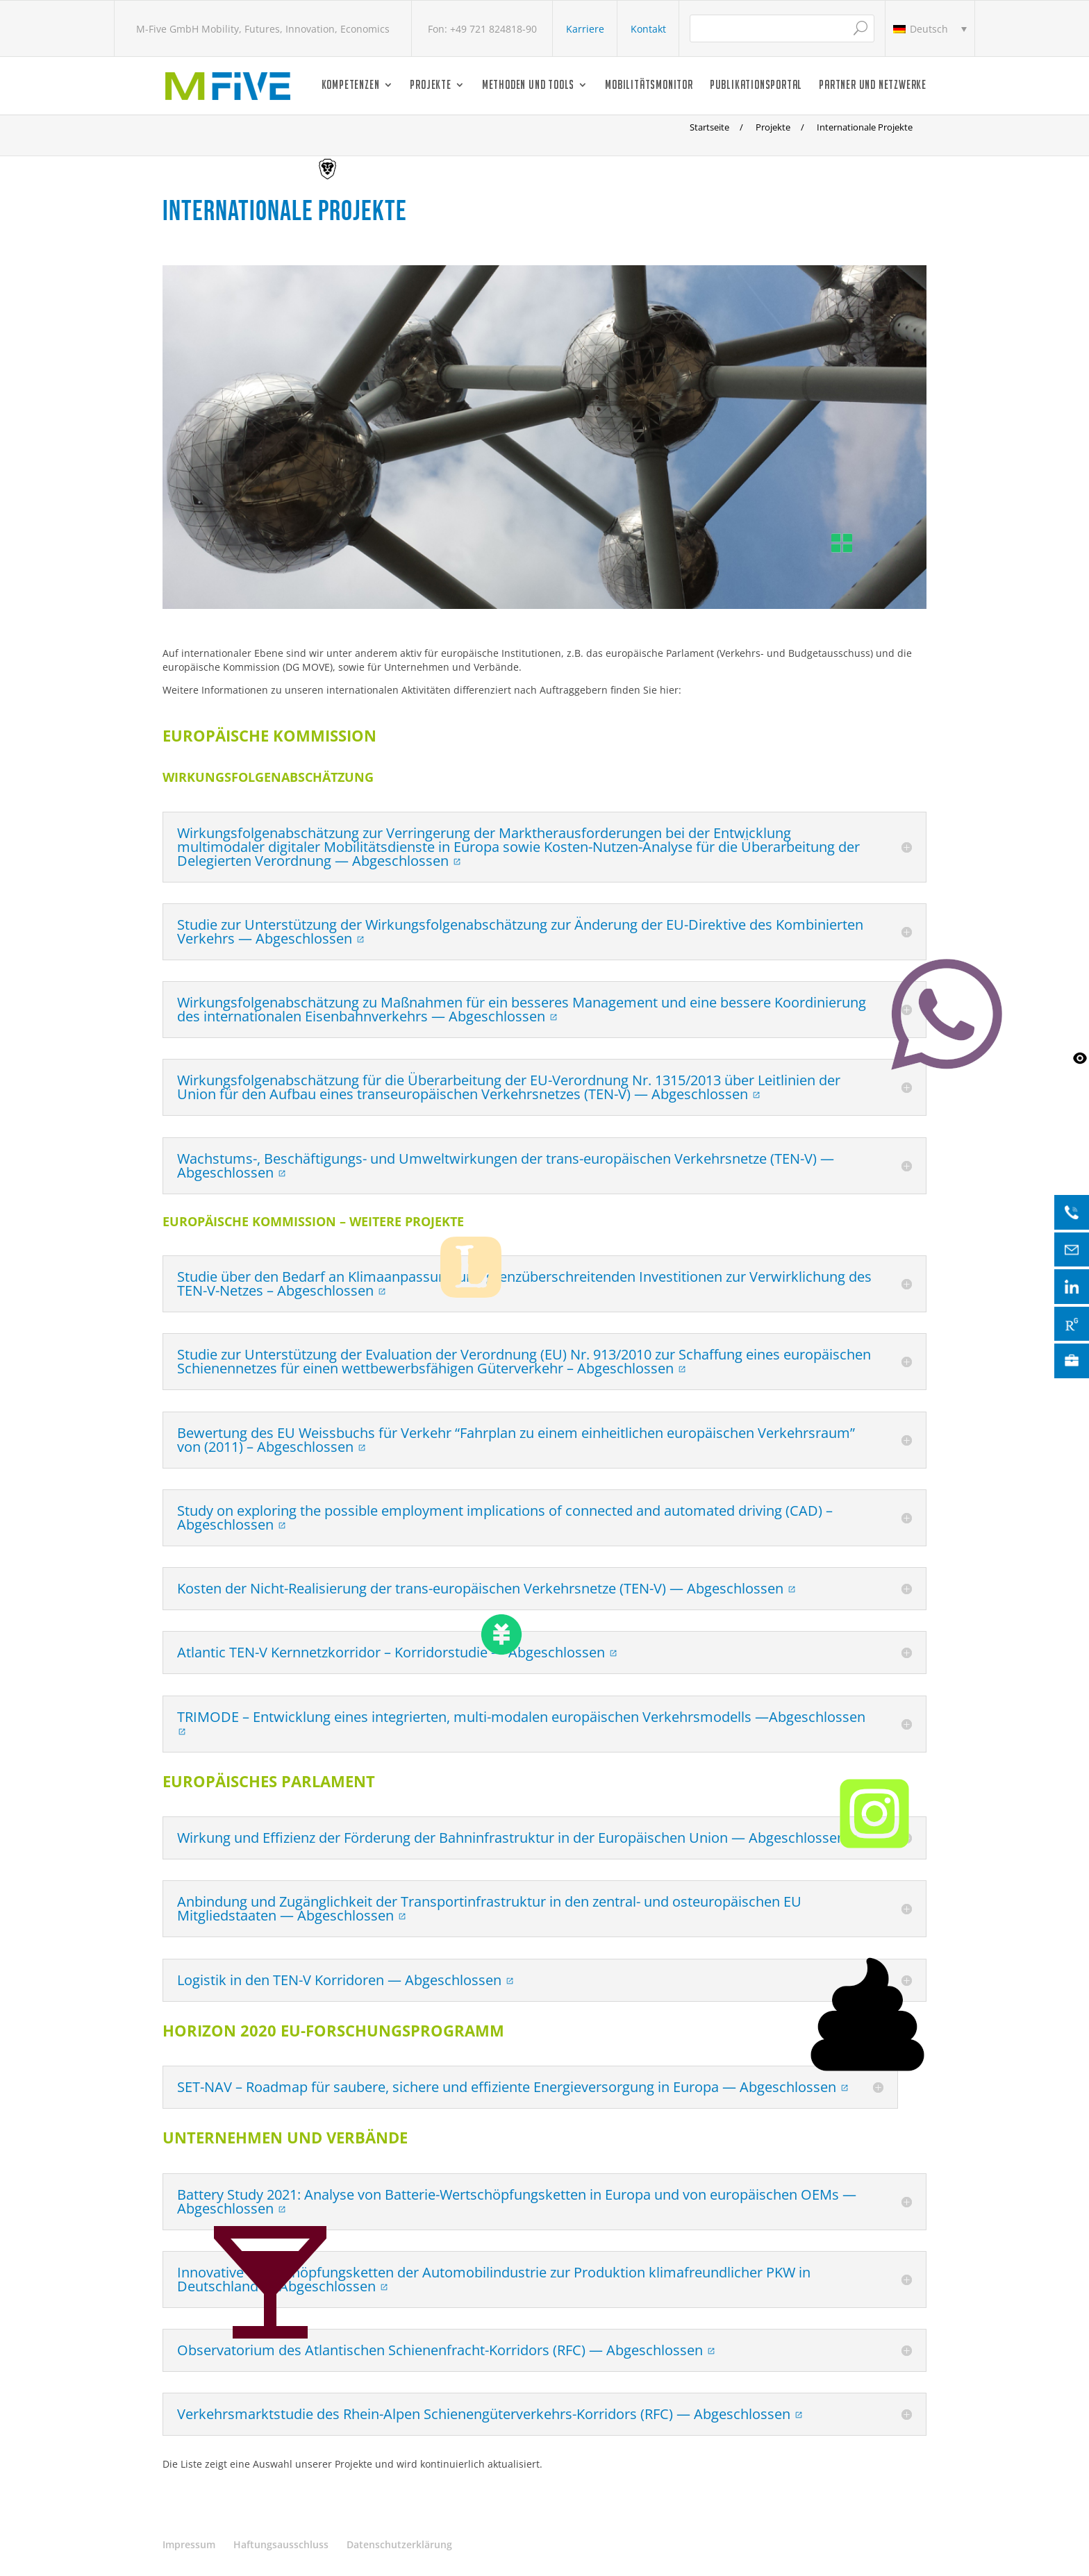 This screenshot has height=2576, width=1089. Describe the element at coordinates (874, 1814) in the screenshot. I see `open Instagram app` at that location.